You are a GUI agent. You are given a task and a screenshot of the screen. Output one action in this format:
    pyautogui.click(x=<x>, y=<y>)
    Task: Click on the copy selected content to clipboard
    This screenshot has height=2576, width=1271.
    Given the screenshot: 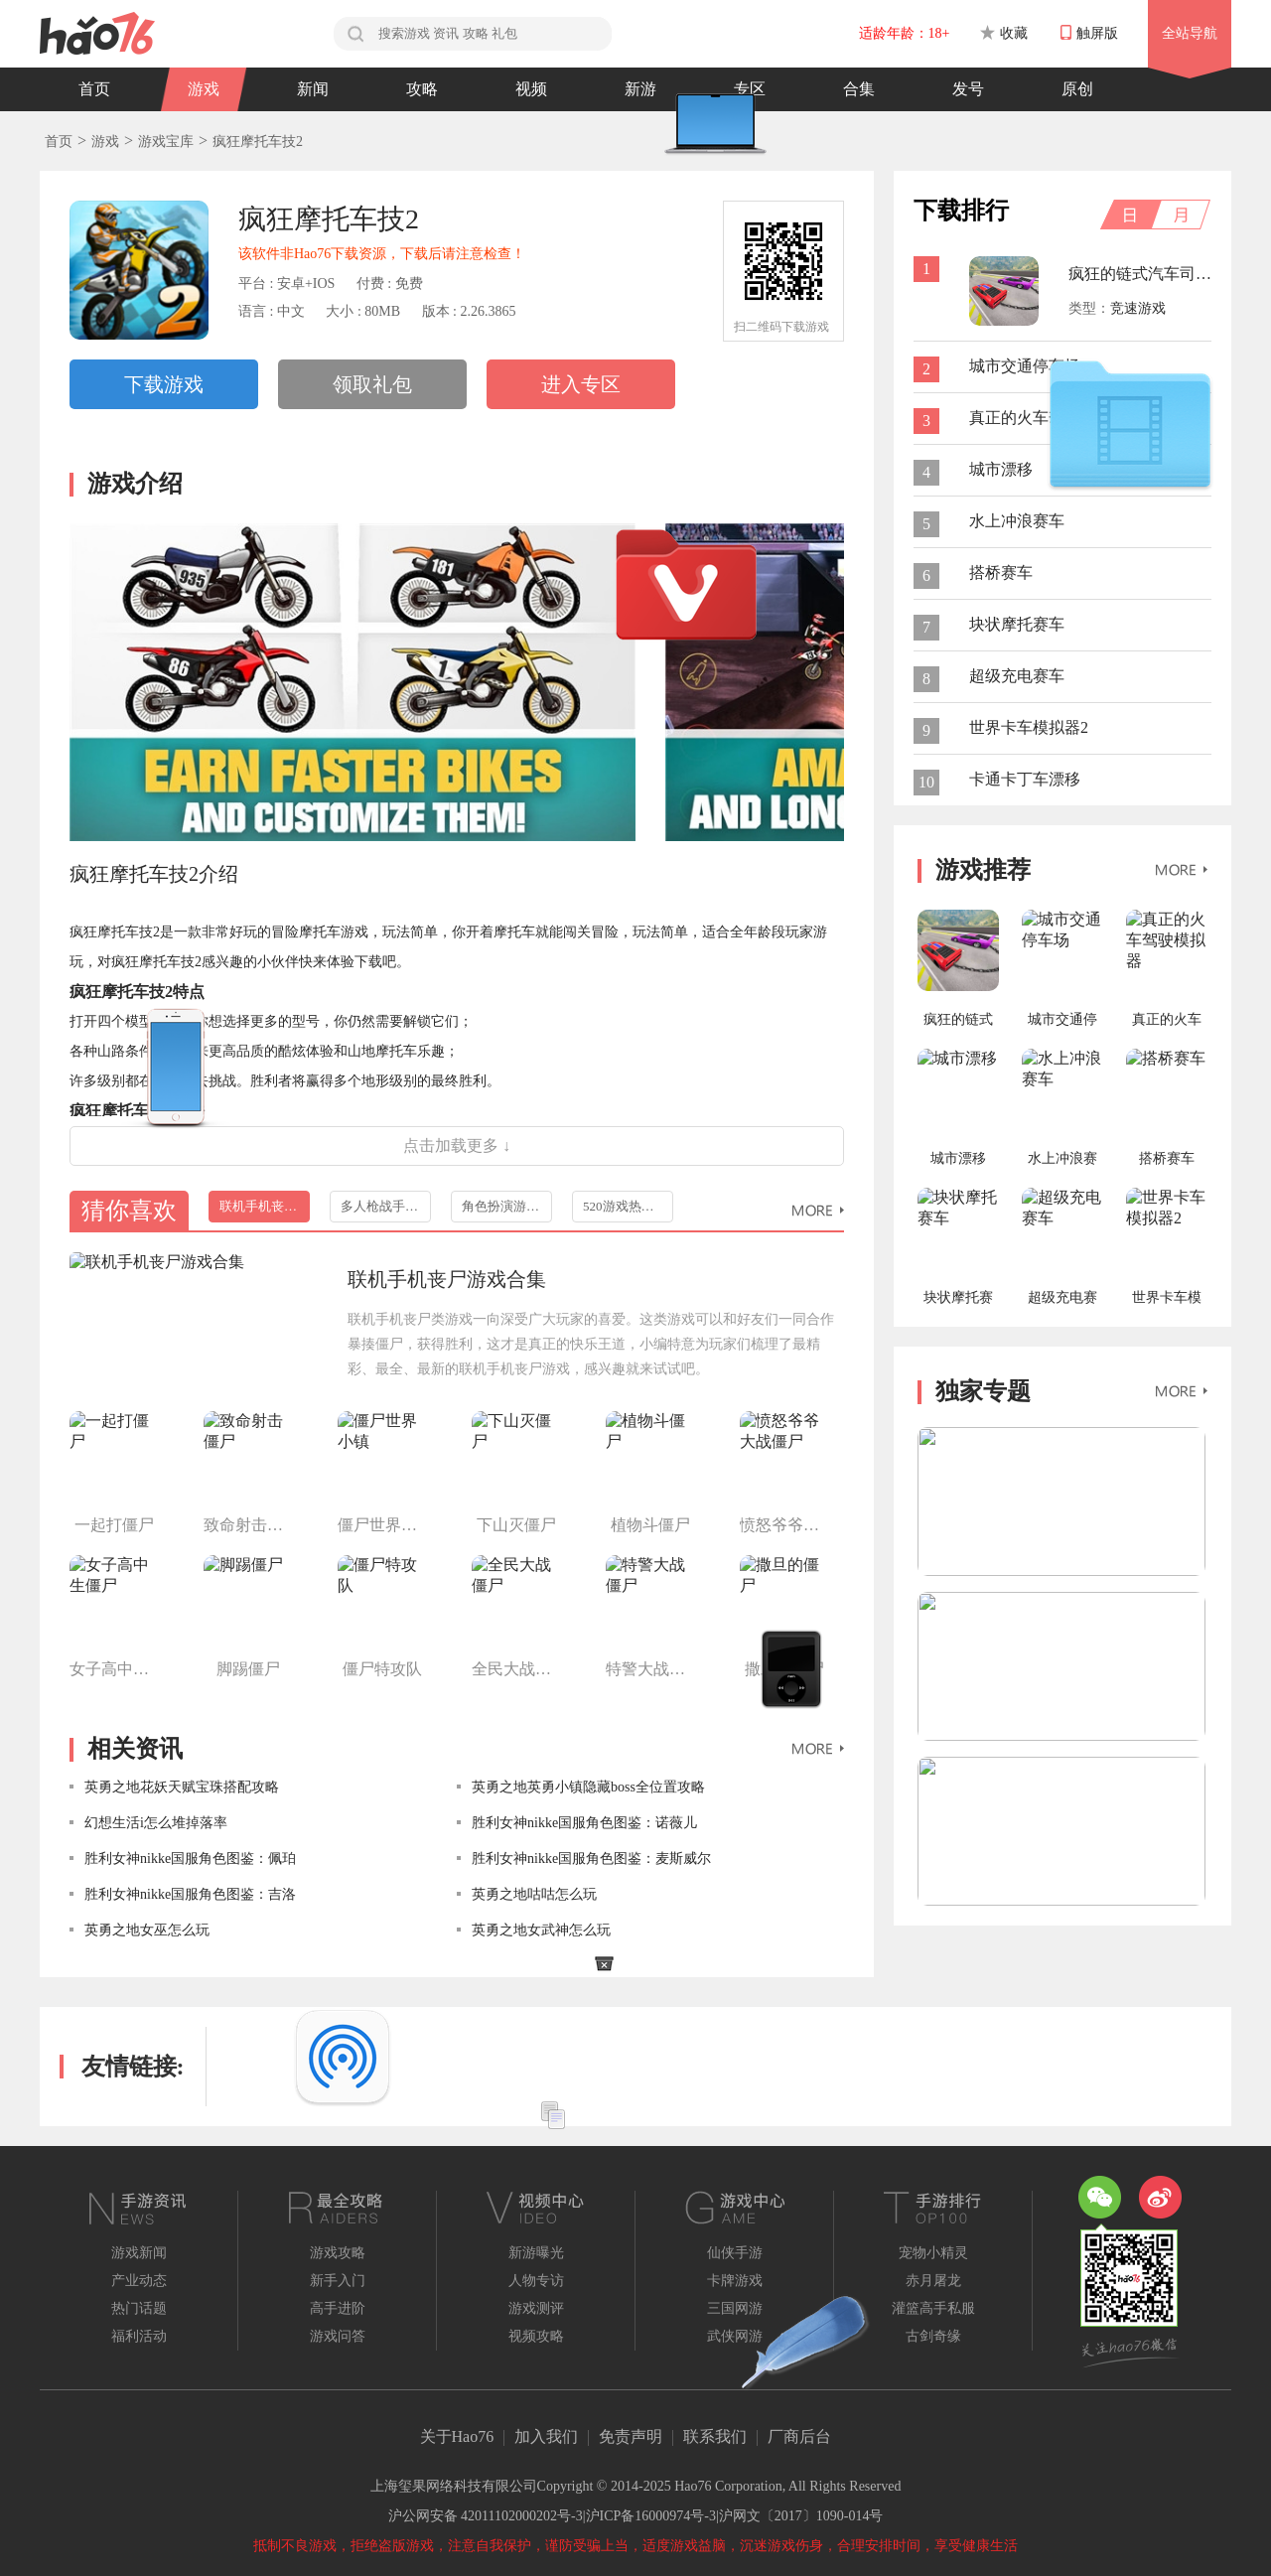 What is the action you would take?
    pyautogui.click(x=553, y=2115)
    